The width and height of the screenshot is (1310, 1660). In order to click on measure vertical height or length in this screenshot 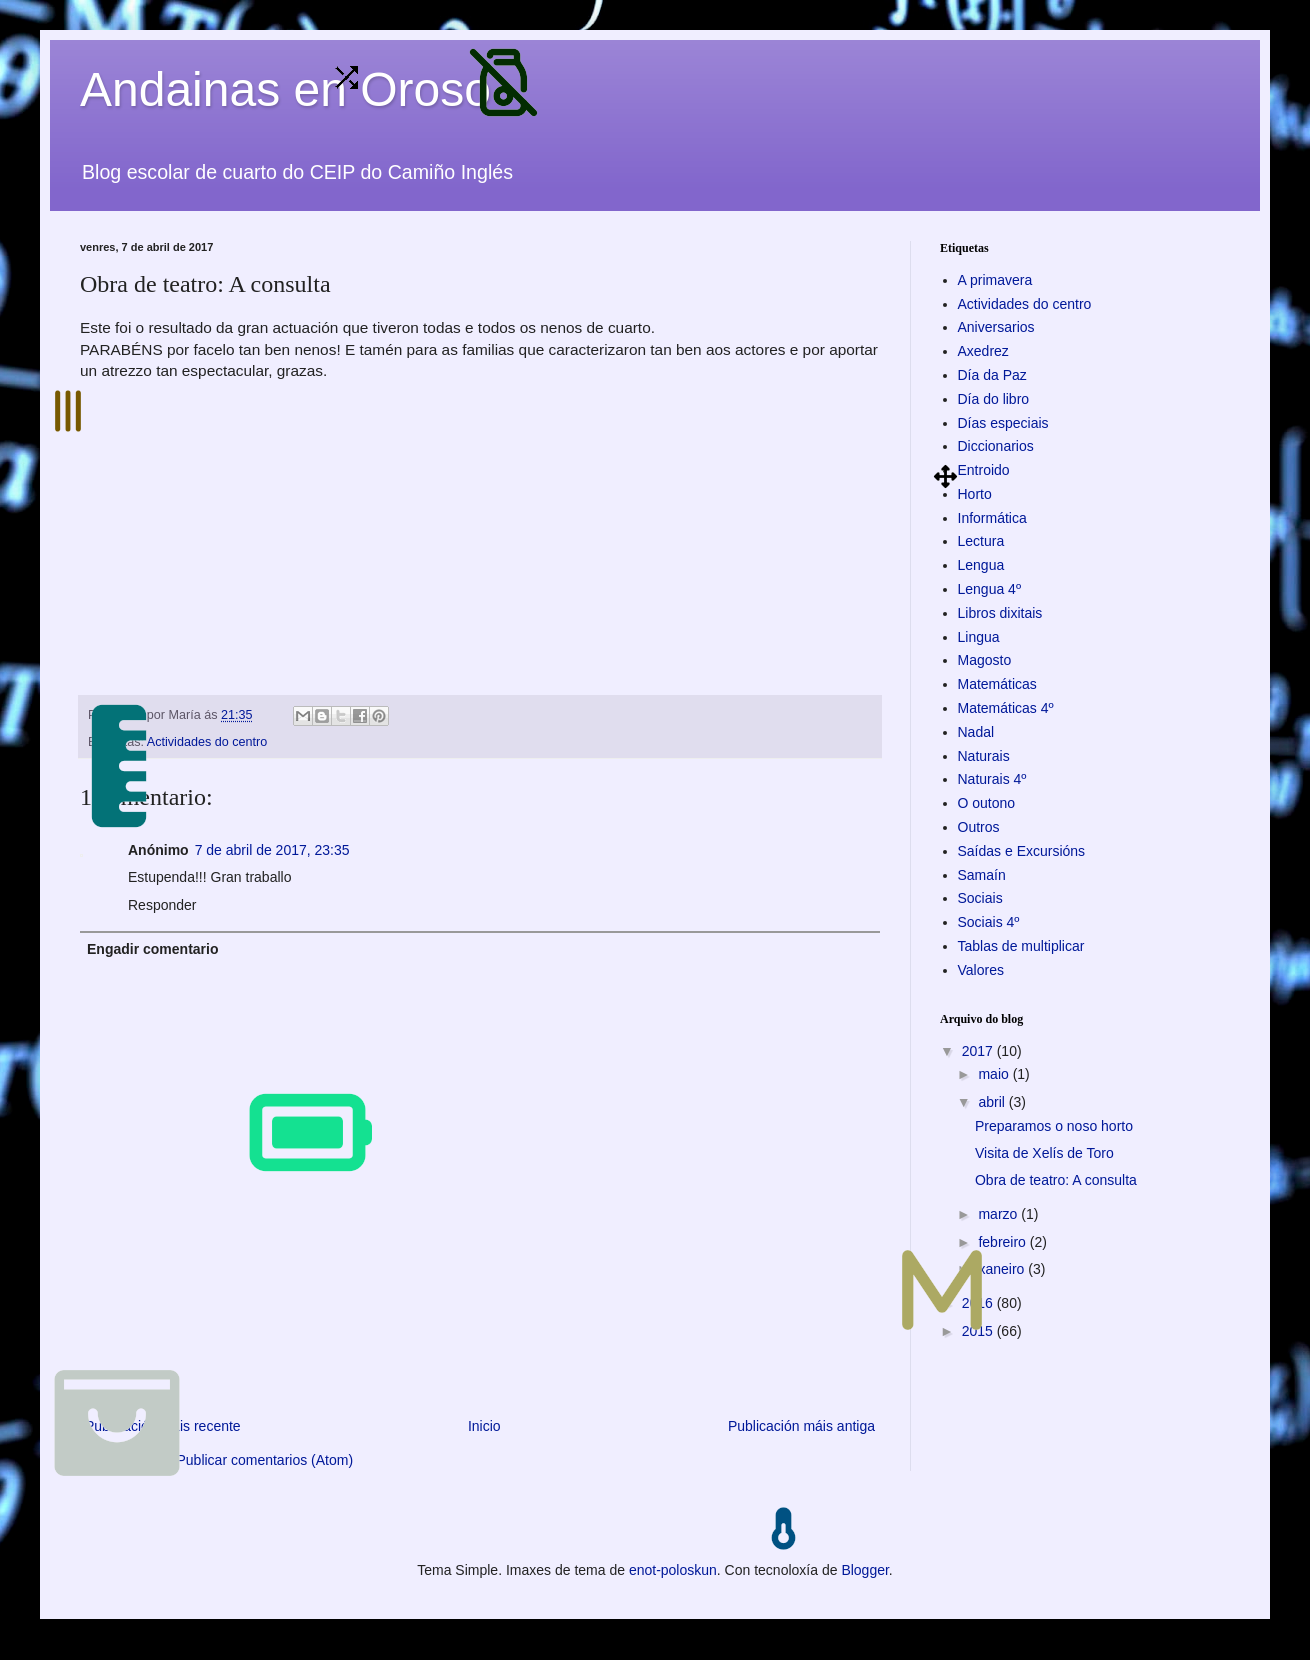, I will do `click(119, 766)`.